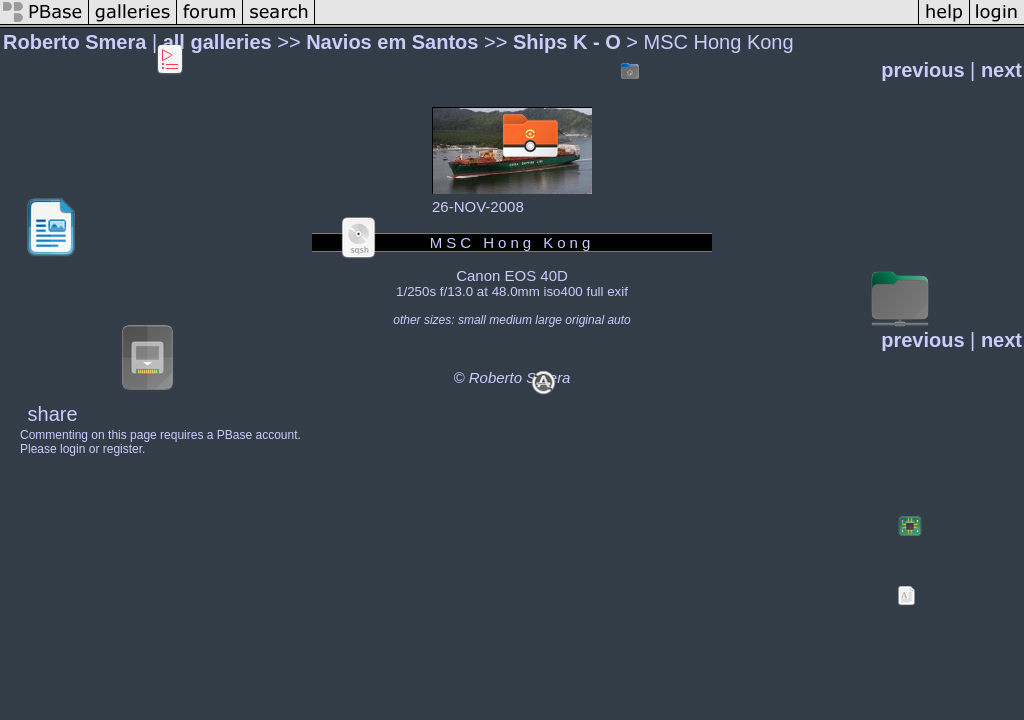  I want to click on access your home folder, so click(630, 71).